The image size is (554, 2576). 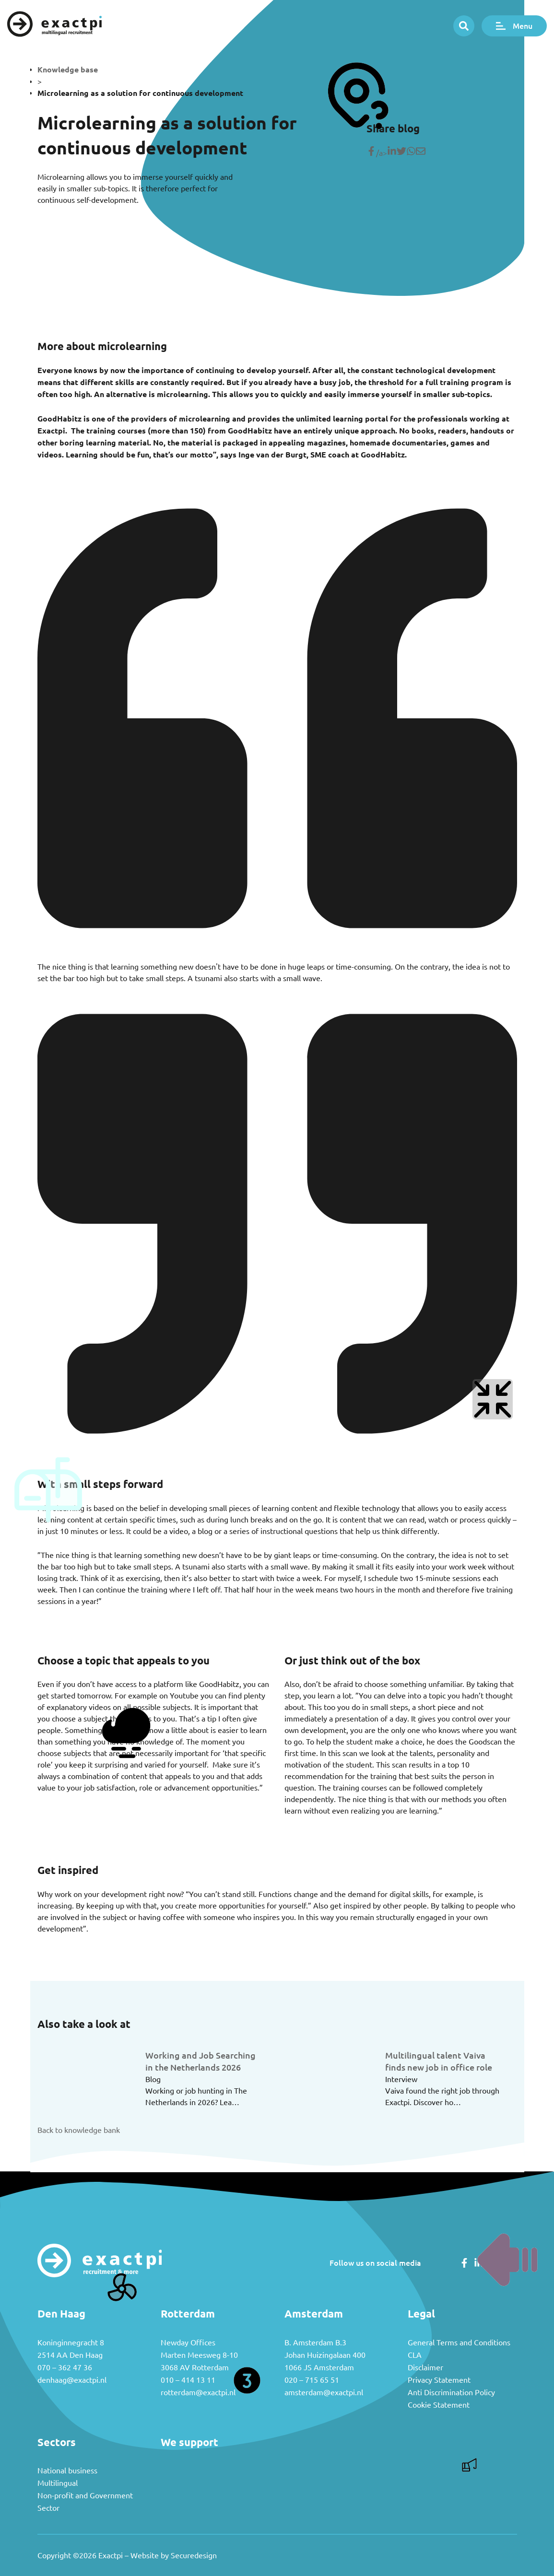 What do you see at coordinates (507, 2260) in the screenshot?
I see `go back to previous section` at bounding box center [507, 2260].